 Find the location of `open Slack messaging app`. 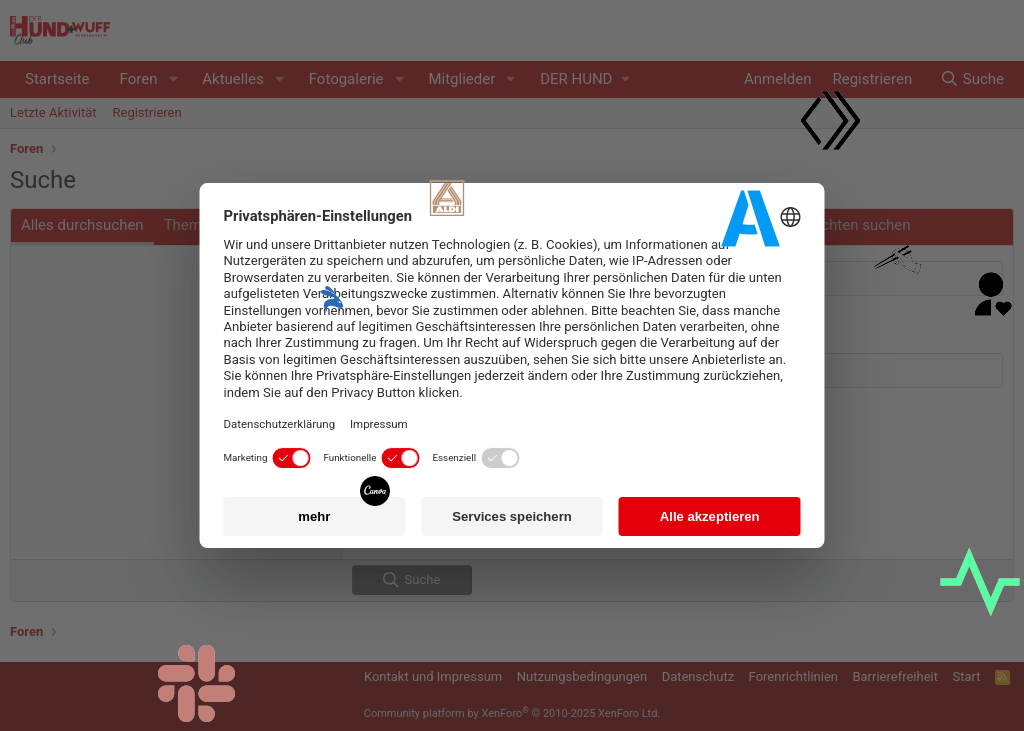

open Slack messaging app is located at coordinates (196, 683).